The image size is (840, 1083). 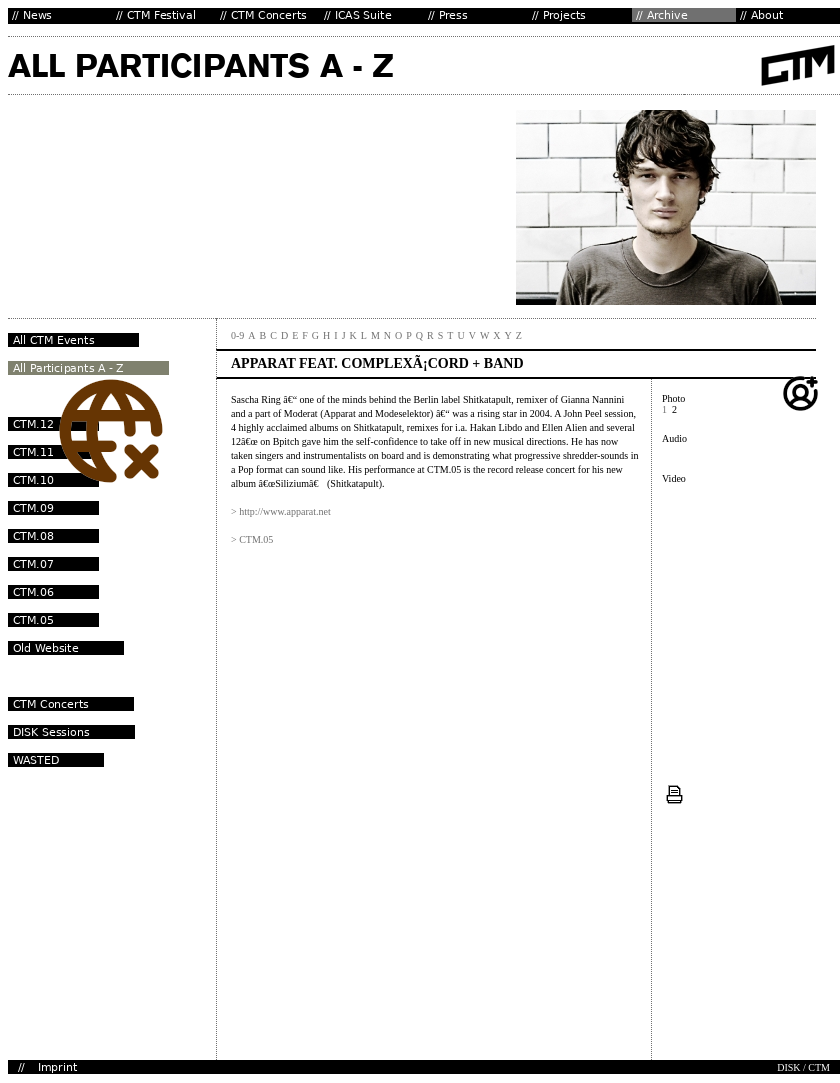 I want to click on add a new user or contact, so click(x=800, y=393).